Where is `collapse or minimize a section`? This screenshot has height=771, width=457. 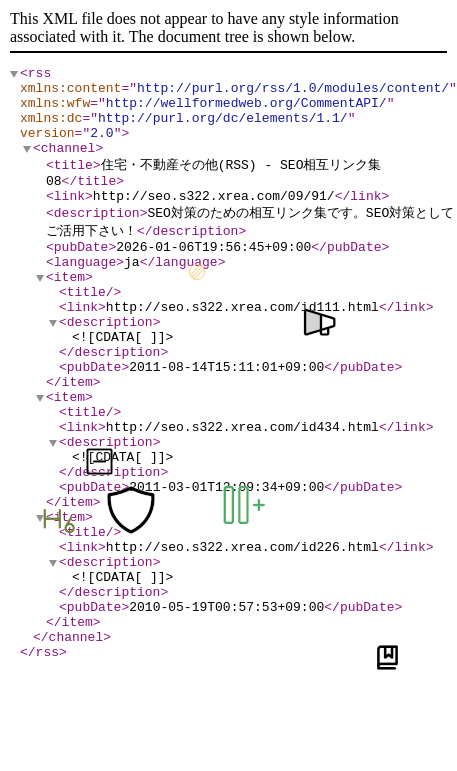
collapse or minimize a section is located at coordinates (99, 461).